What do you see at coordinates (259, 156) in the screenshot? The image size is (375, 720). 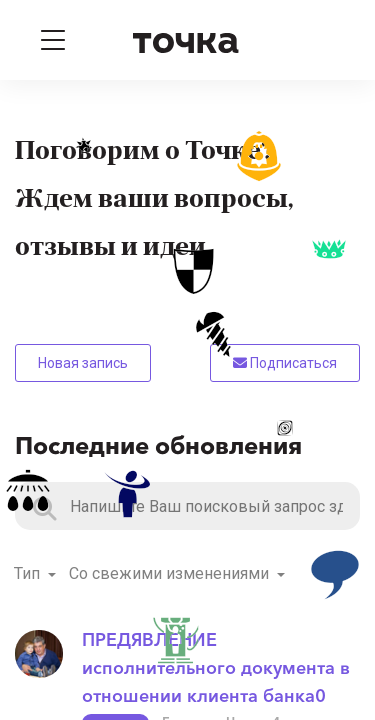 I see `select custodian or guard character class` at bounding box center [259, 156].